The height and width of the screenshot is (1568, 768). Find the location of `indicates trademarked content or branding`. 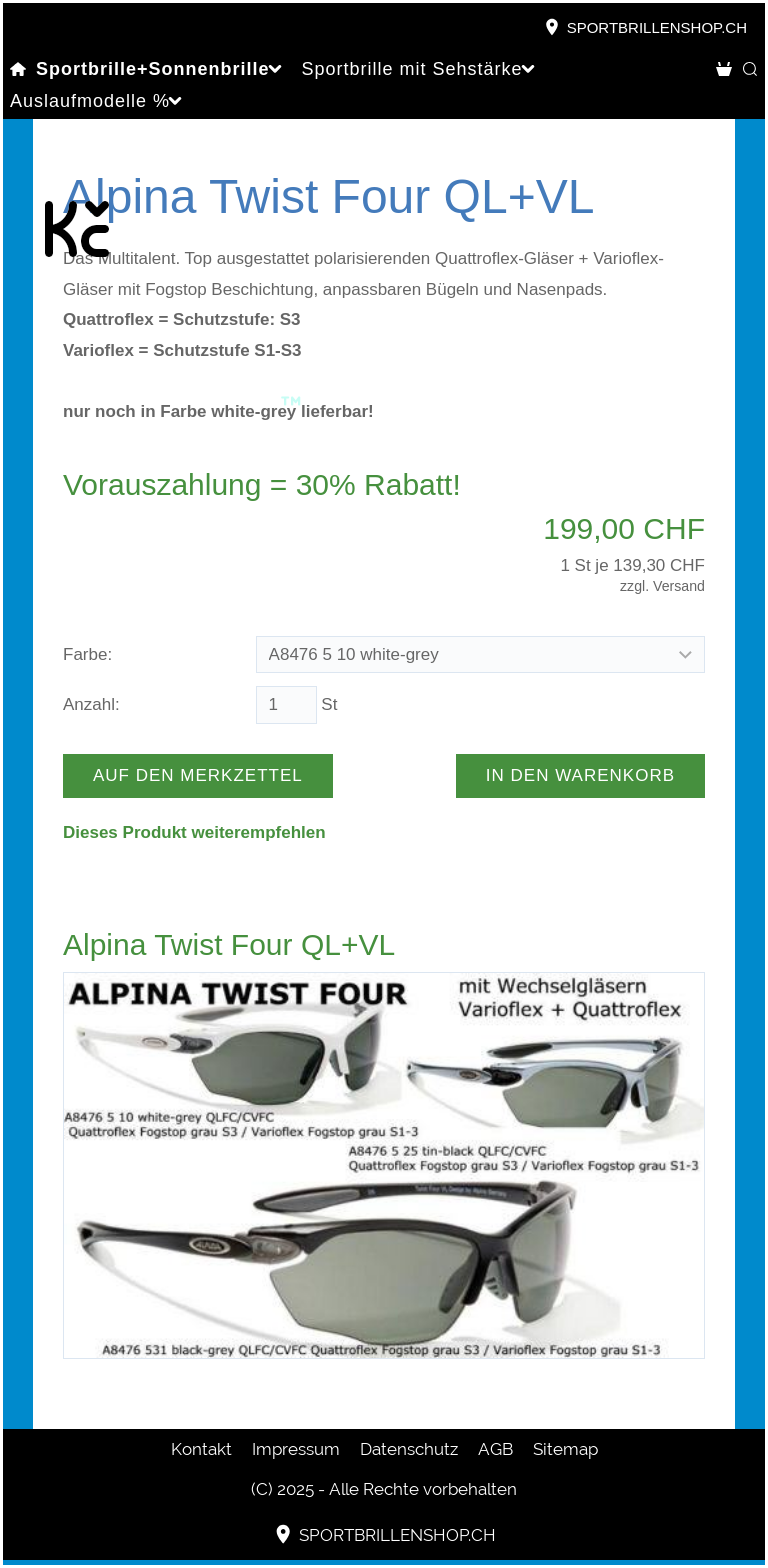

indicates trademarked content or branding is located at coordinates (291, 401).